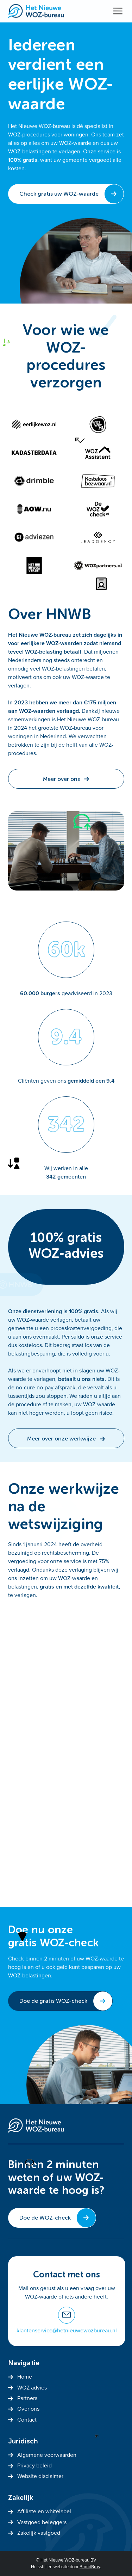 This screenshot has height=2576, width=132. I want to click on go back or return to previous step, so click(80, 440).